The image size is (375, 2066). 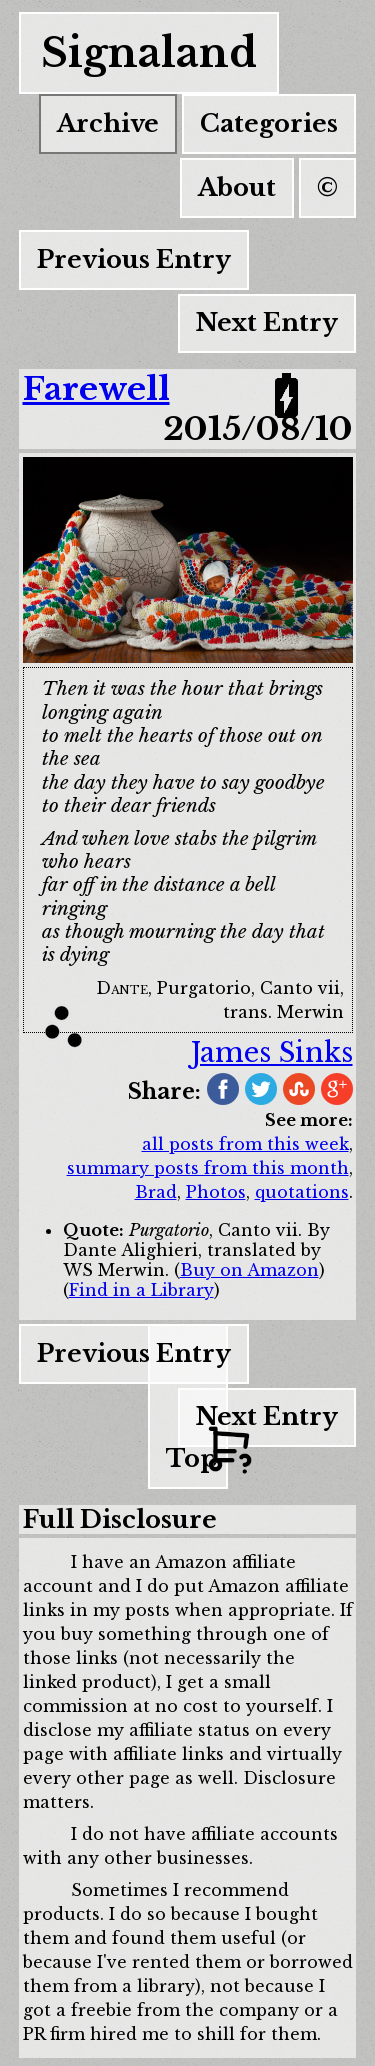 I want to click on get help with your shopping cart, so click(x=229, y=1449).